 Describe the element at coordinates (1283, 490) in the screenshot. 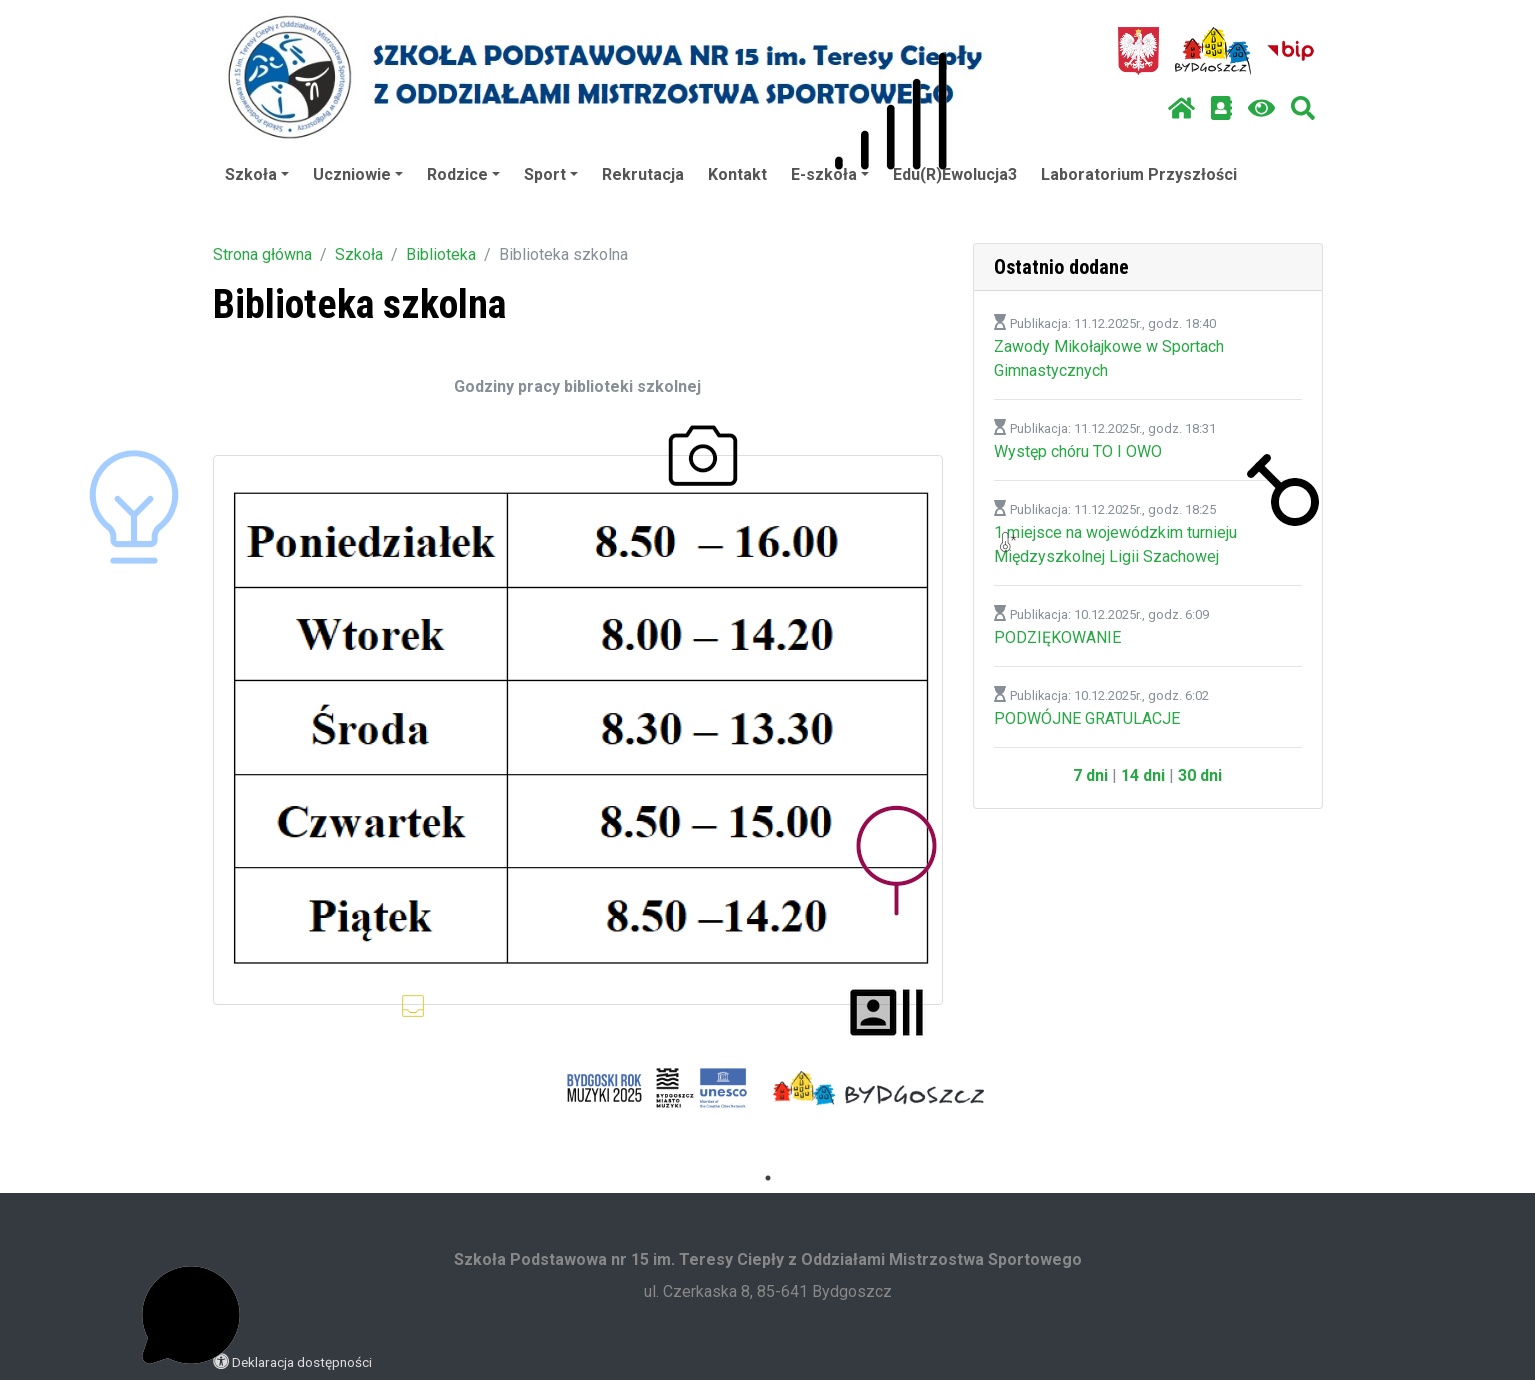

I see `indicates travesti gender identity` at that location.